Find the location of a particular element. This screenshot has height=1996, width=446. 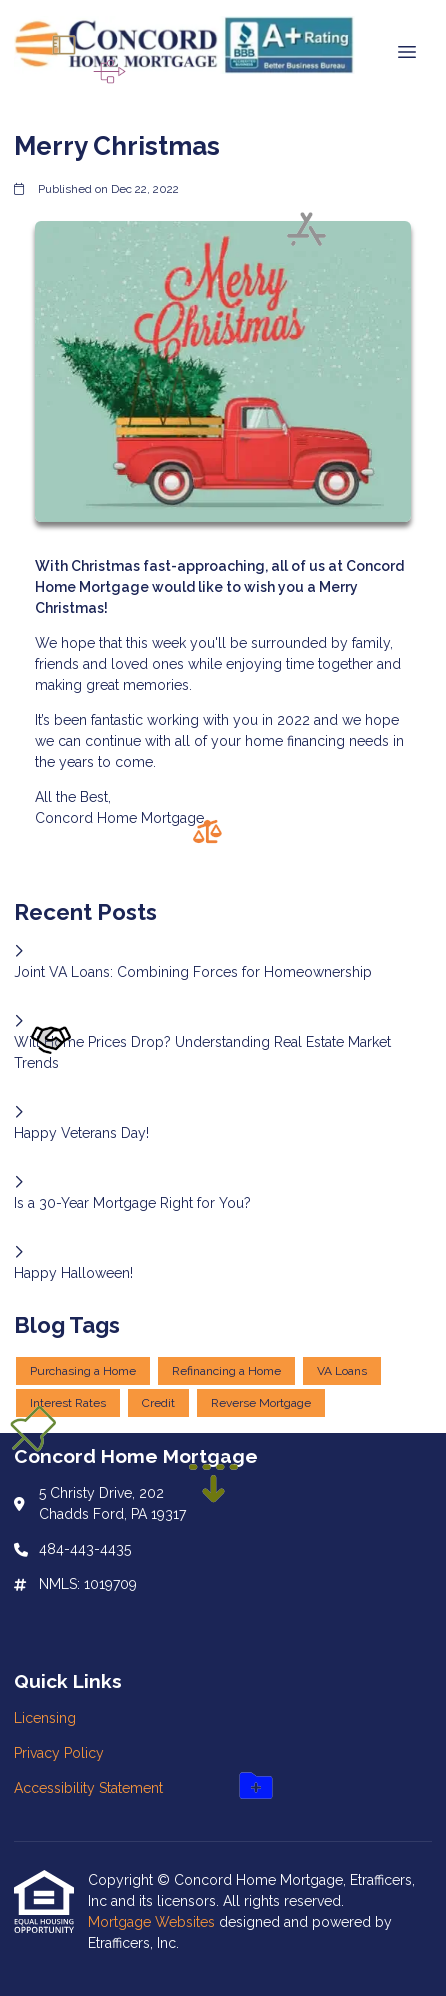

pin an item to keep it visible is located at coordinates (31, 1430).